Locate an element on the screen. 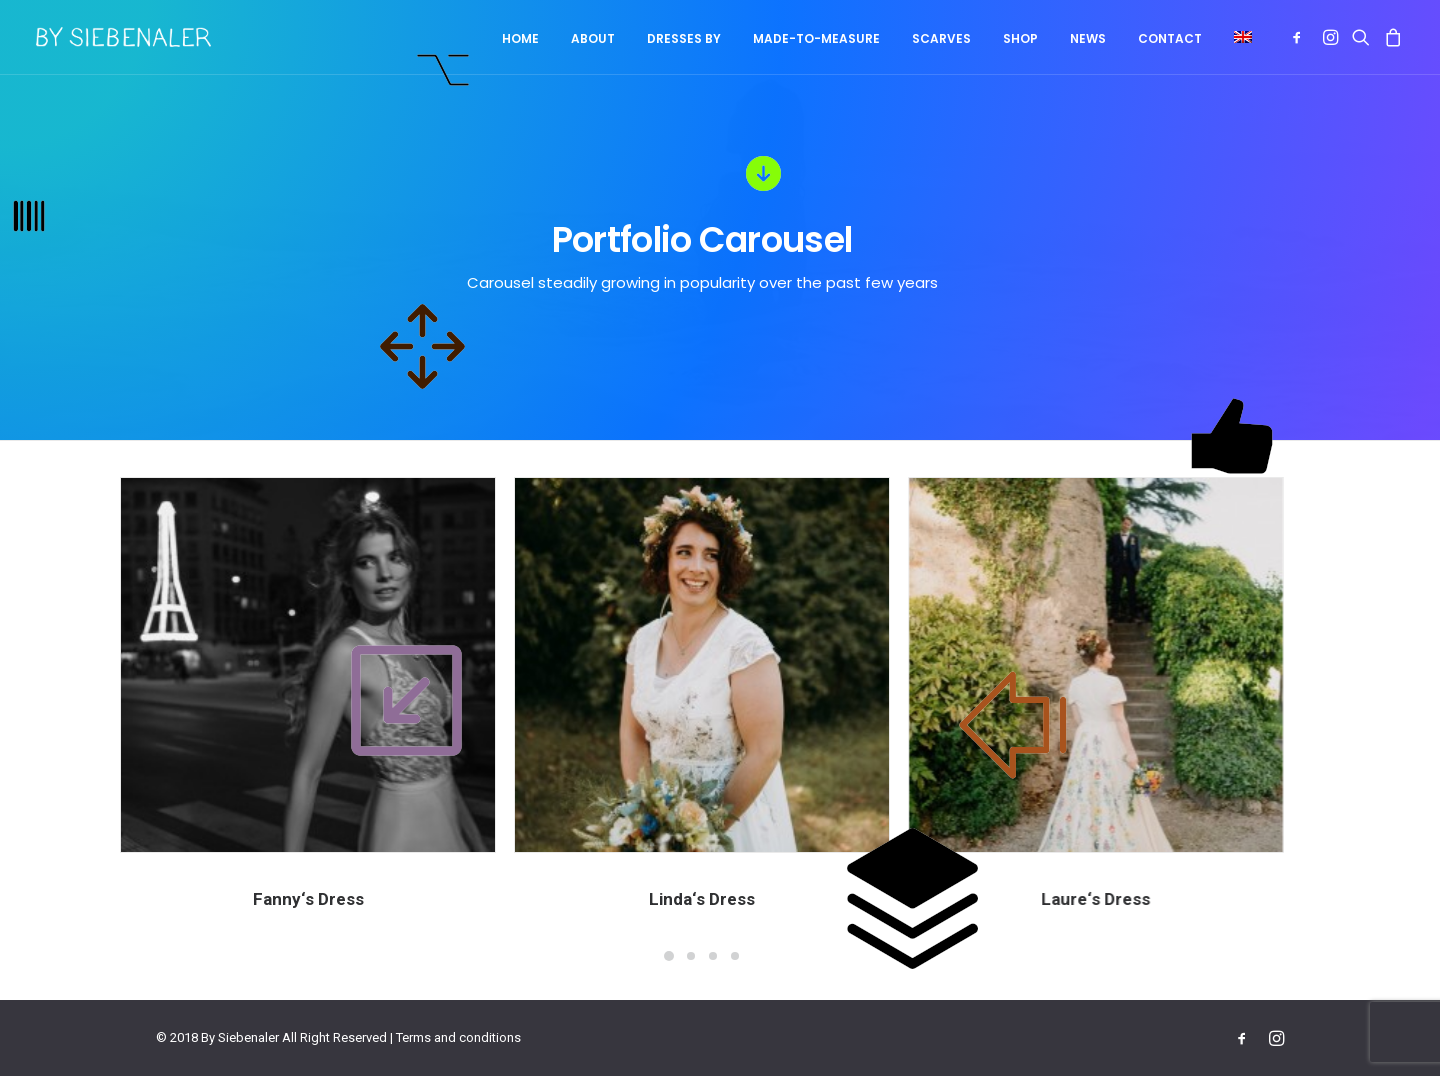  keyboard option/alt key symbol is located at coordinates (443, 68).